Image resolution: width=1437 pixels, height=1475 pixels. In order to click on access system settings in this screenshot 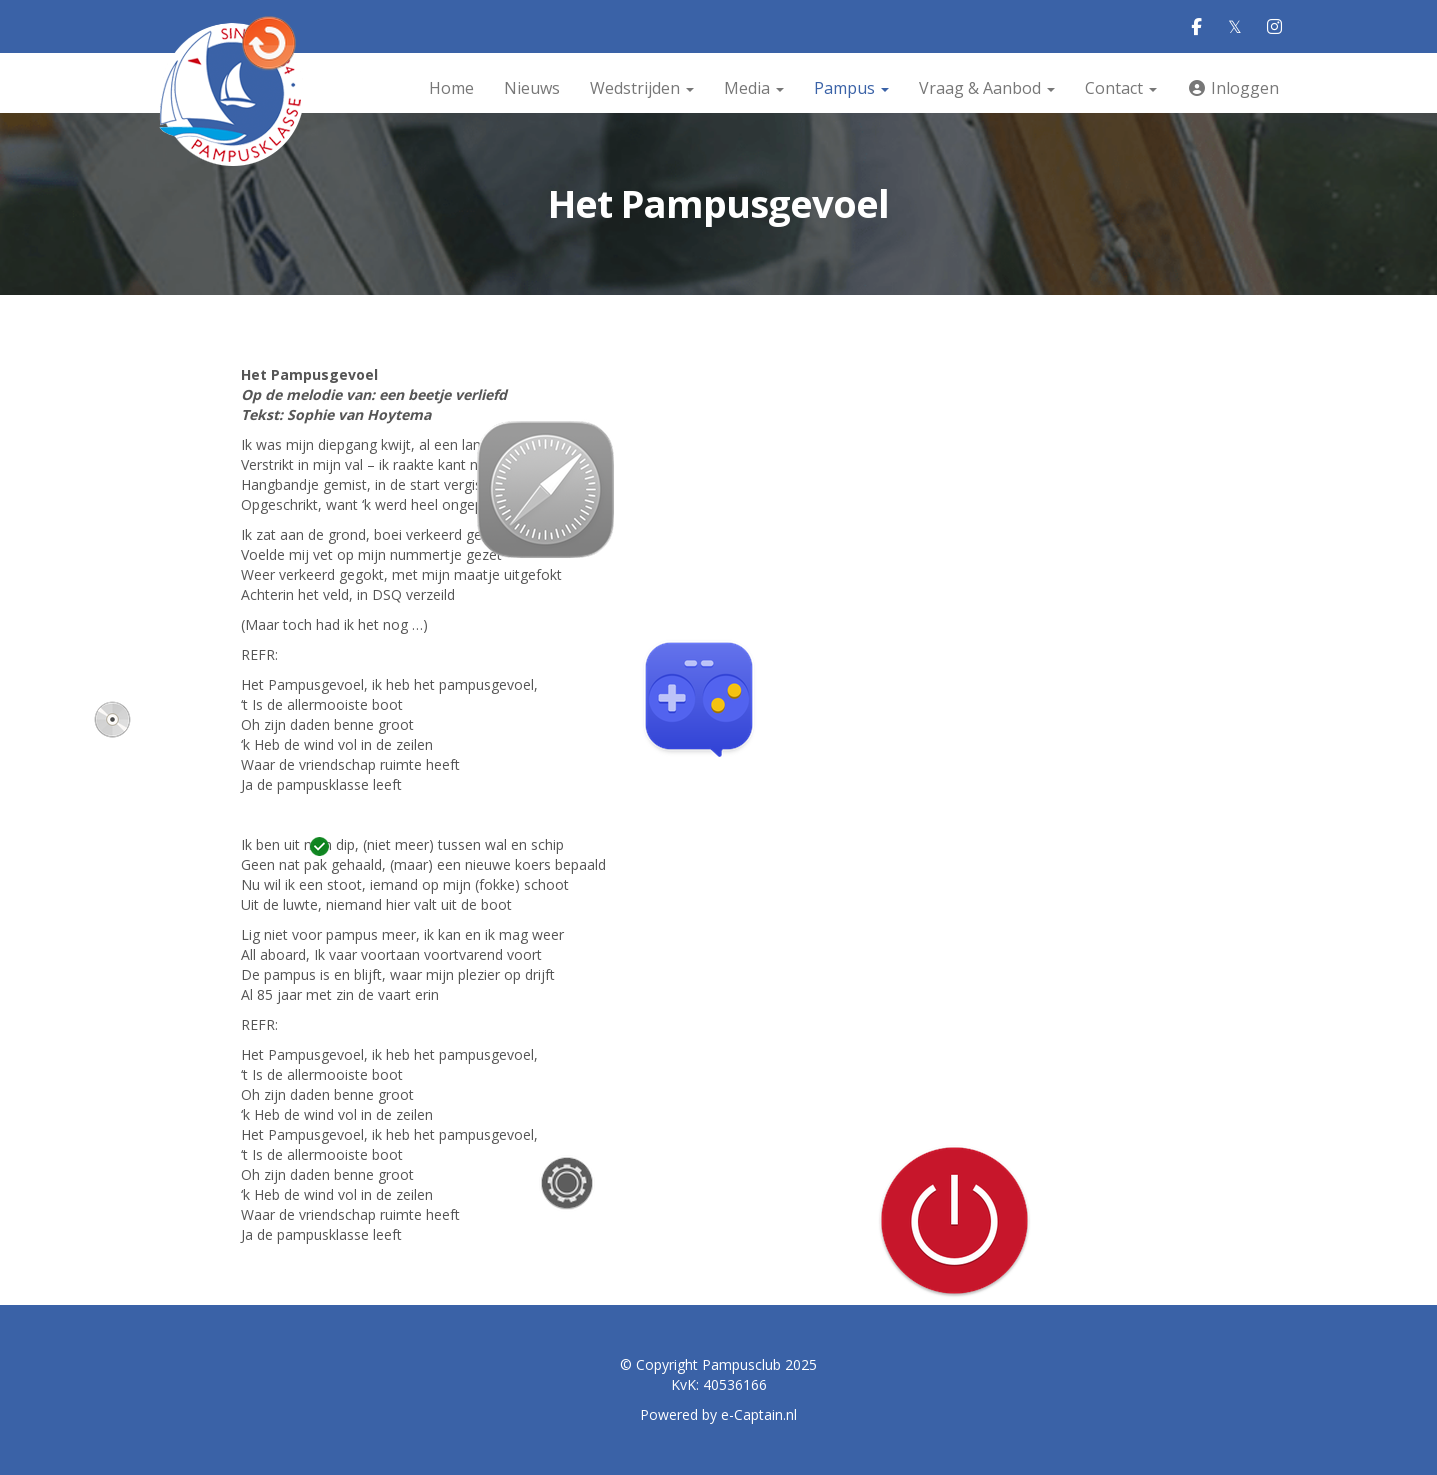, I will do `click(567, 1183)`.